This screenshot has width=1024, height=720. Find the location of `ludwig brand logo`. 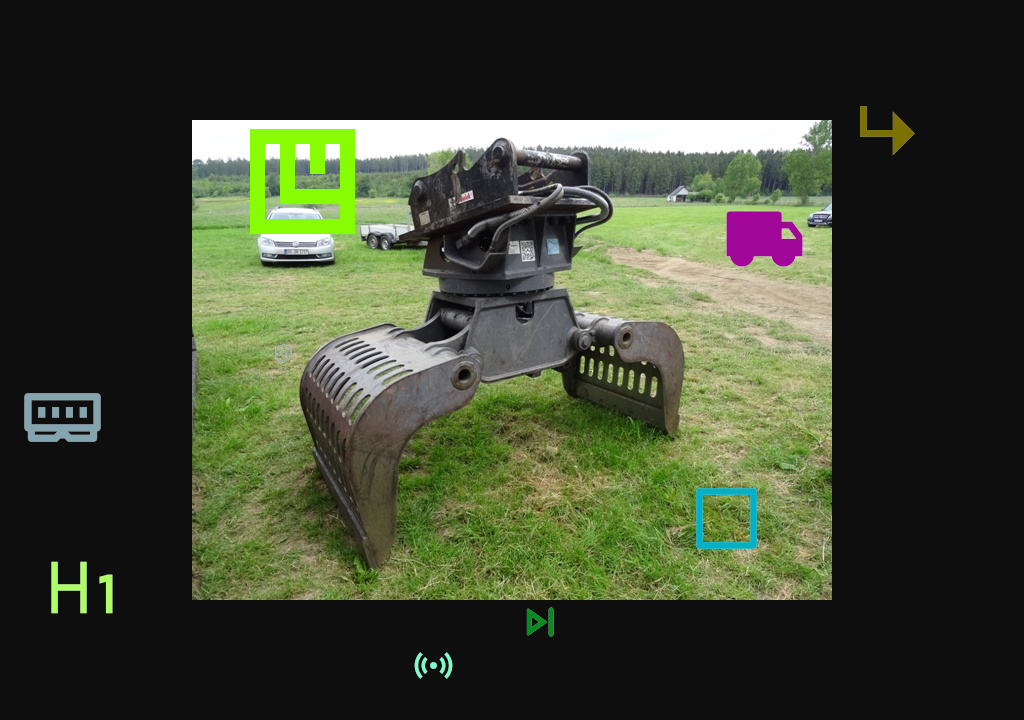

ludwig brand logo is located at coordinates (302, 181).